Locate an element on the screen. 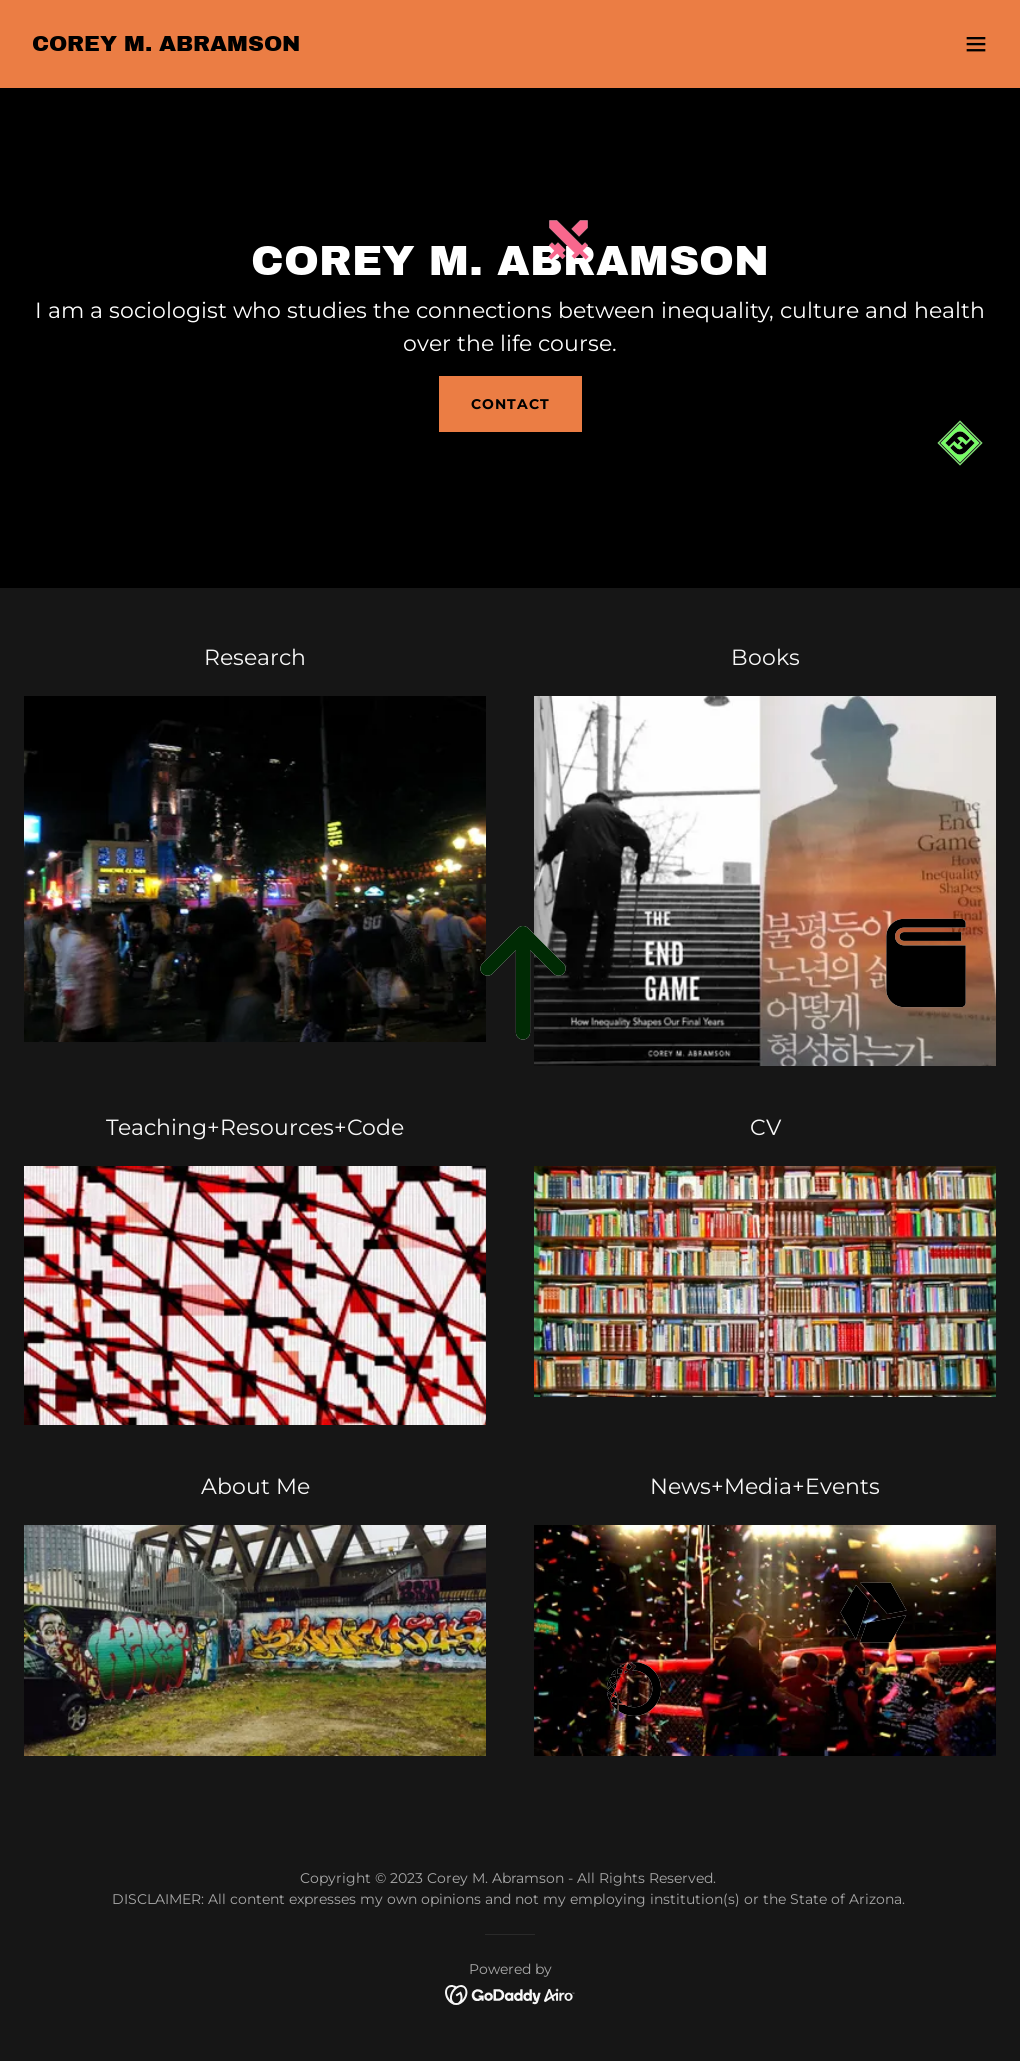  open your library or reading list is located at coordinates (926, 963).